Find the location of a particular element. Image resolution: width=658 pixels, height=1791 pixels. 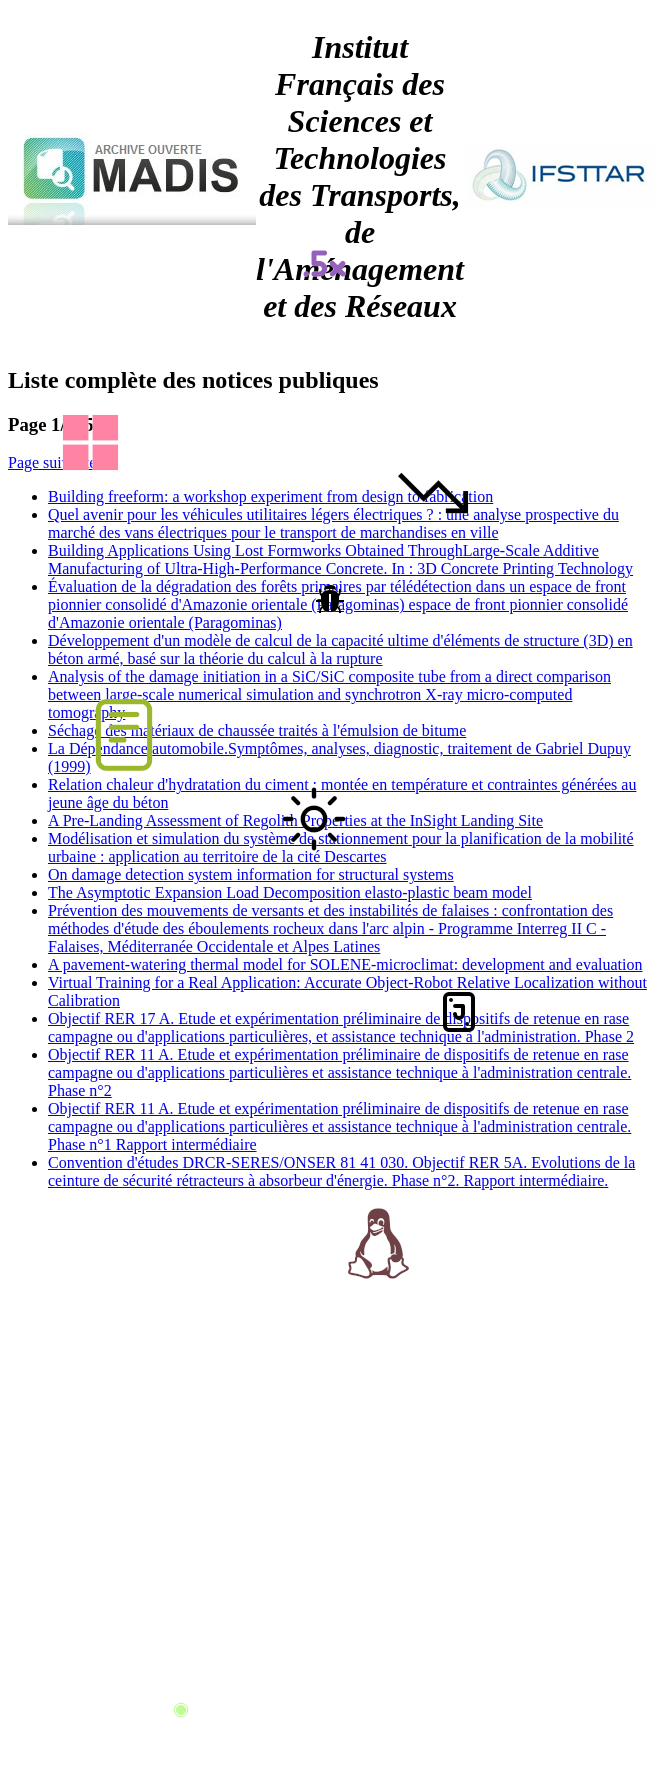

report a bug or issue is located at coordinates (330, 599).